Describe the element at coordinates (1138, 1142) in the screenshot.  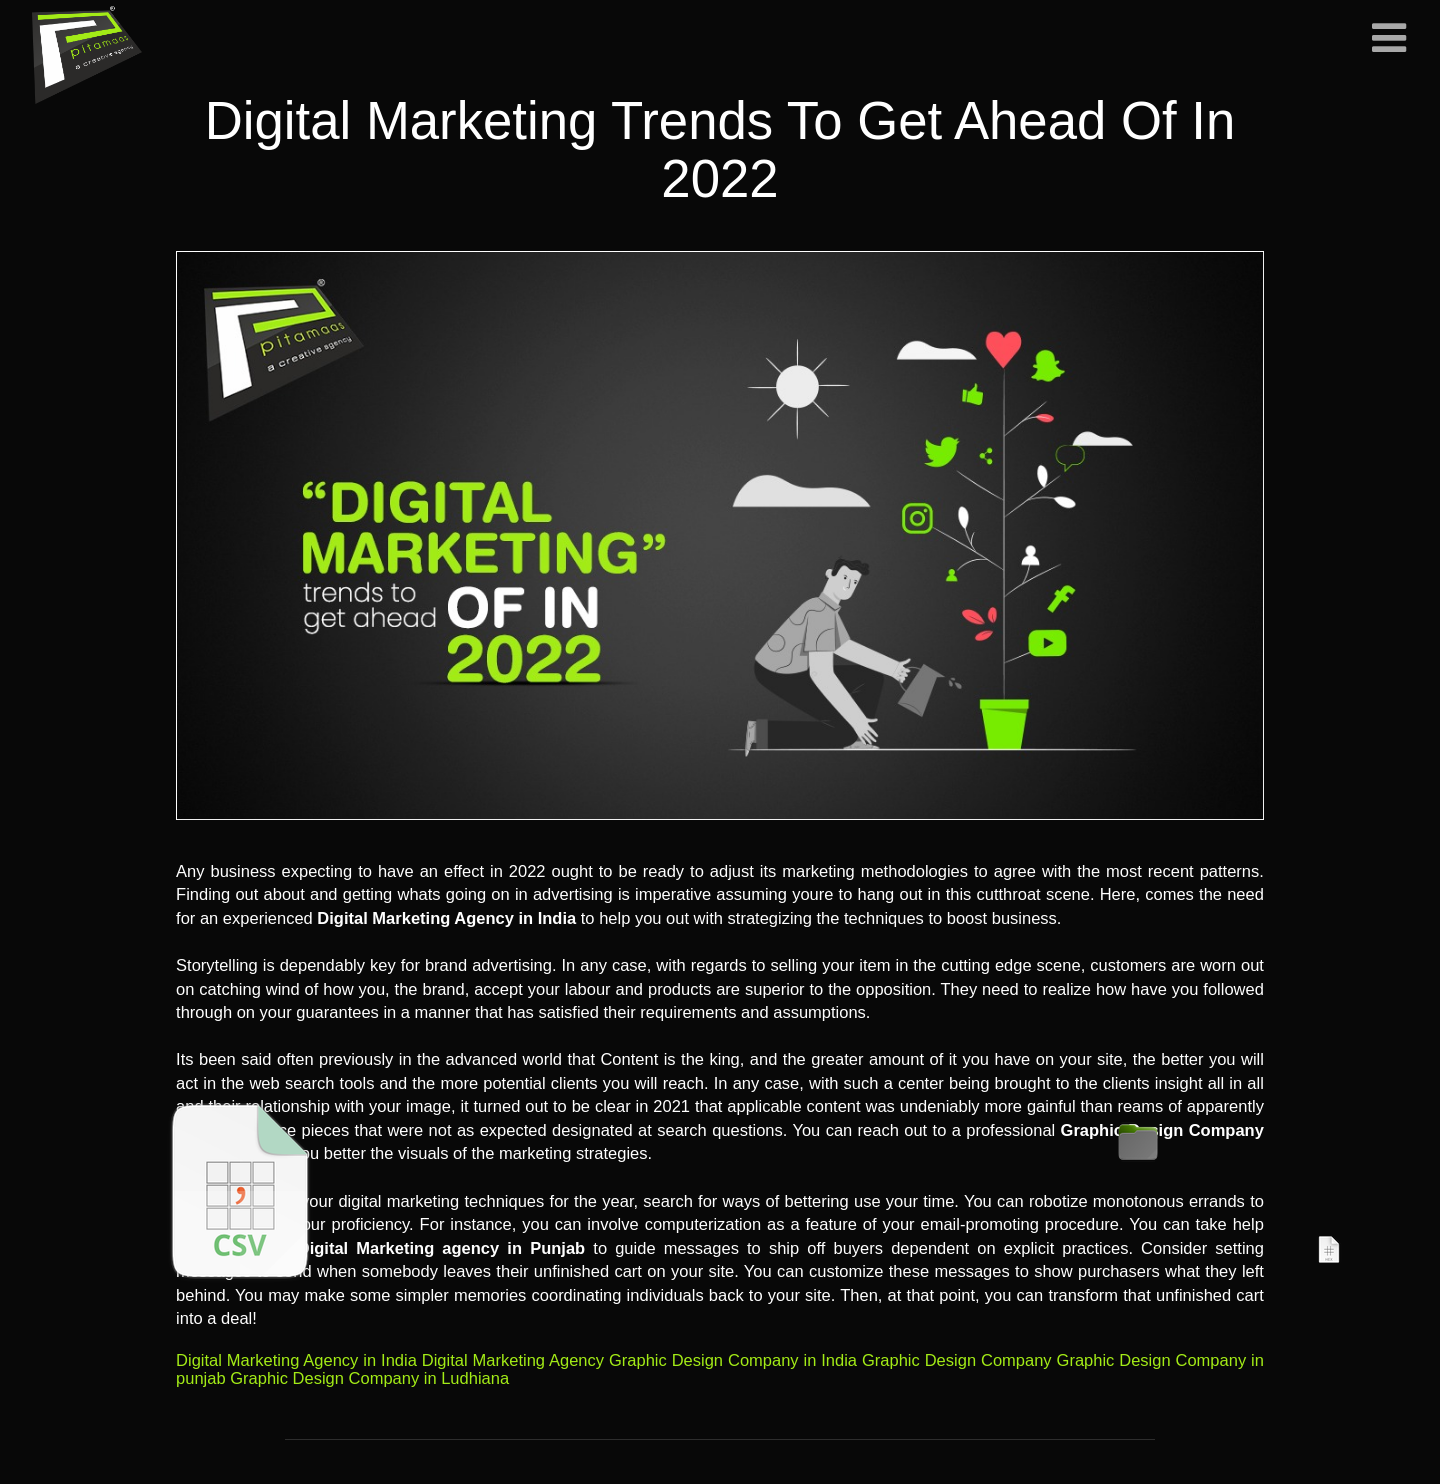
I see `open a folder or directory` at that location.